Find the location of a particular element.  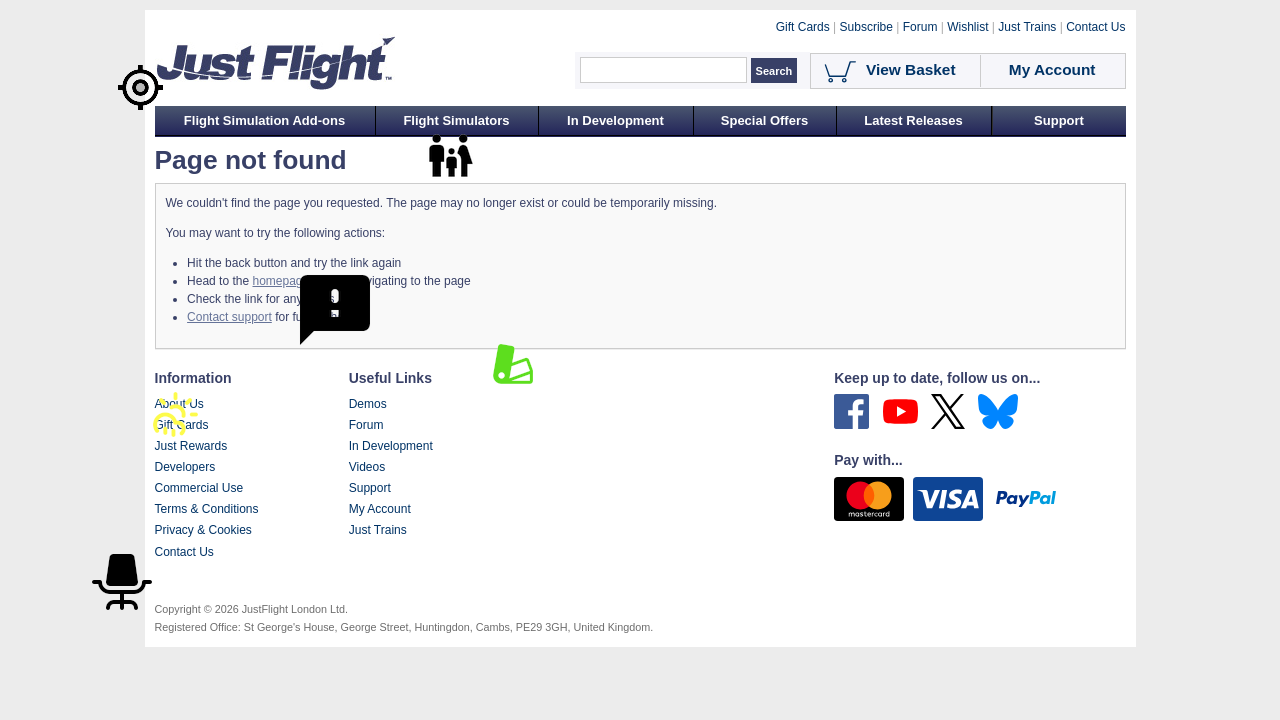

current weather conditions: partly cloudy with rain is located at coordinates (175, 414).